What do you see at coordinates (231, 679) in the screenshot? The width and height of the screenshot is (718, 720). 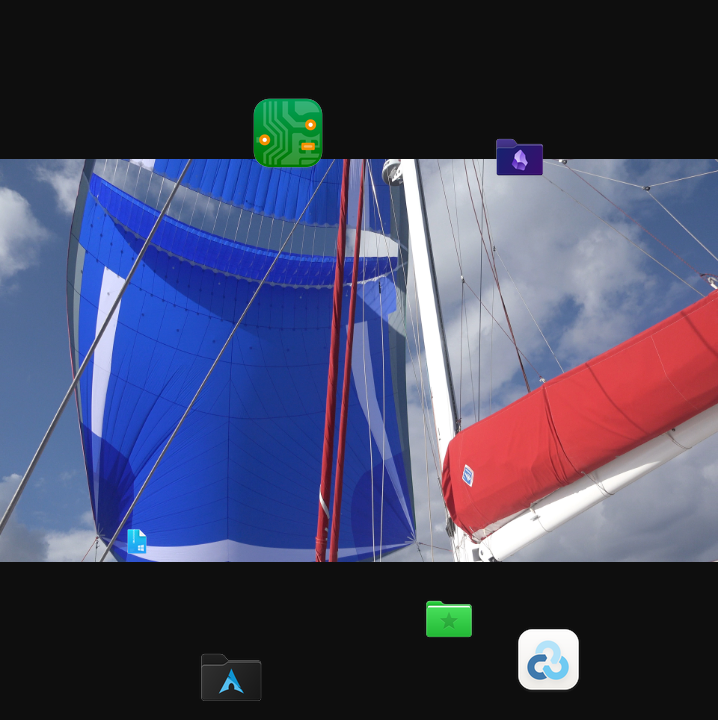 I see `folder containing arch linux files or configurations` at bounding box center [231, 679].